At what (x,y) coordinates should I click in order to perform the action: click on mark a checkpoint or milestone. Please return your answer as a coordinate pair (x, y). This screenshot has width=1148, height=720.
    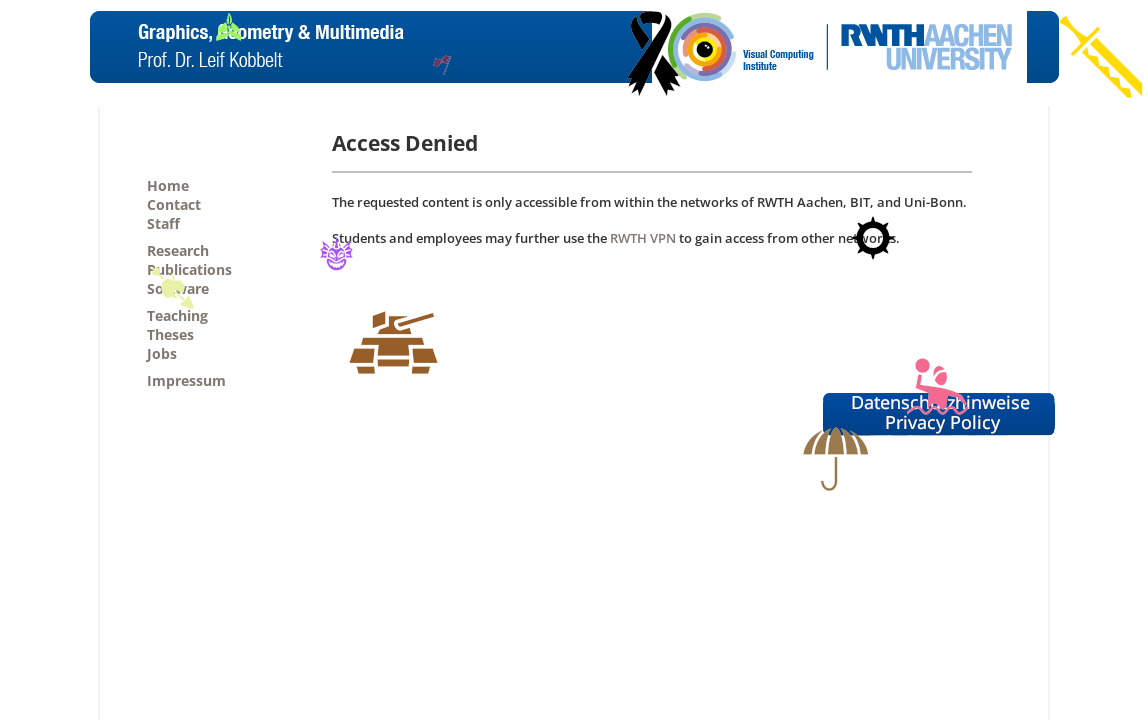
    Looking at the image, I should click on (442, 65).